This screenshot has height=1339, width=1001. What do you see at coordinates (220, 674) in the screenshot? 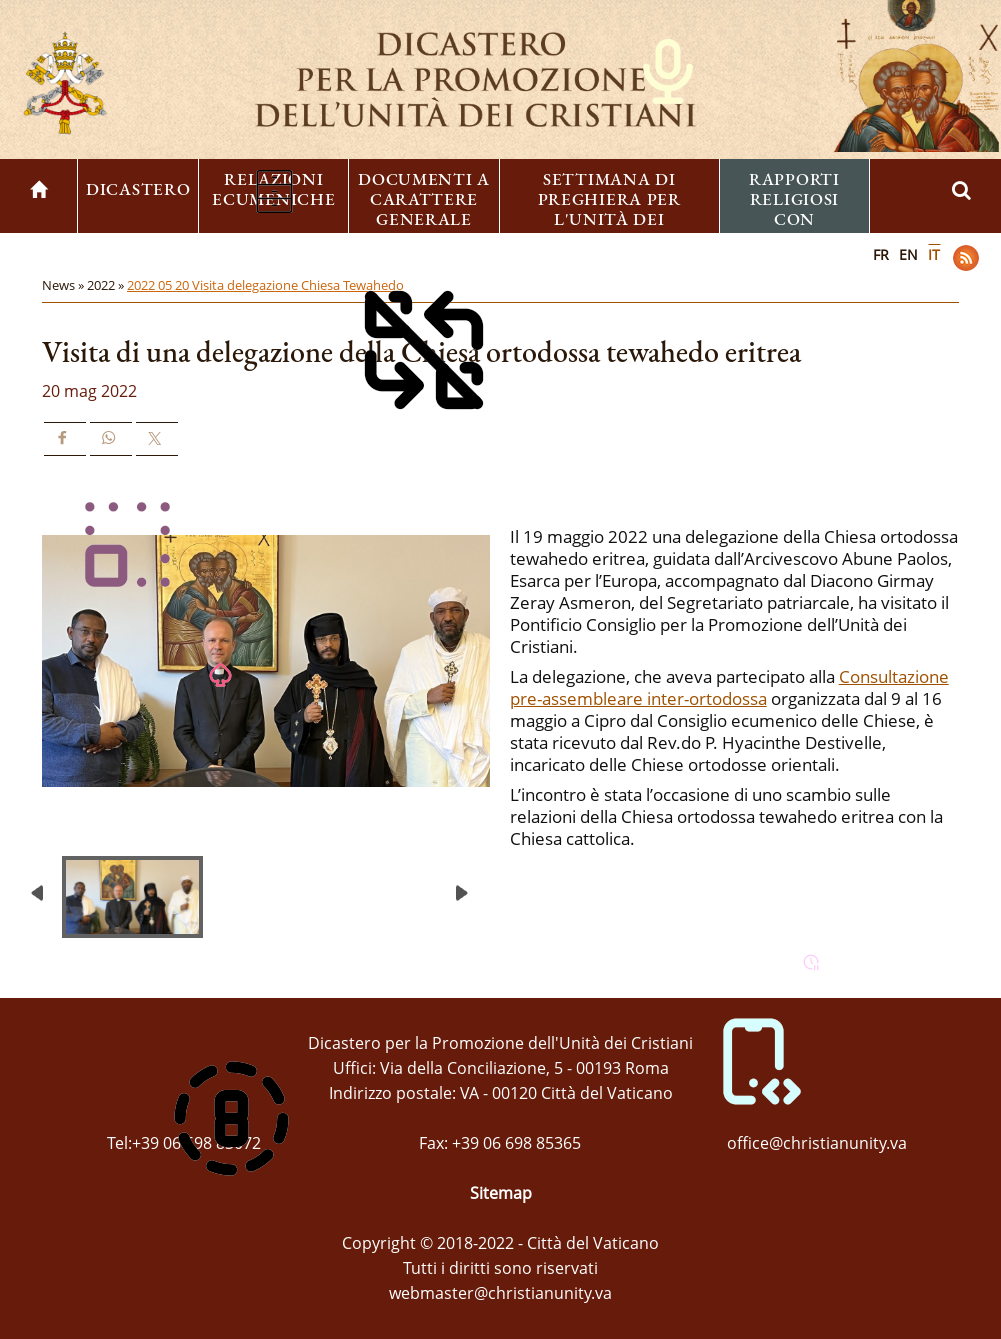
I see `spade suit symbol for card games` at bounding box center [220, 674].